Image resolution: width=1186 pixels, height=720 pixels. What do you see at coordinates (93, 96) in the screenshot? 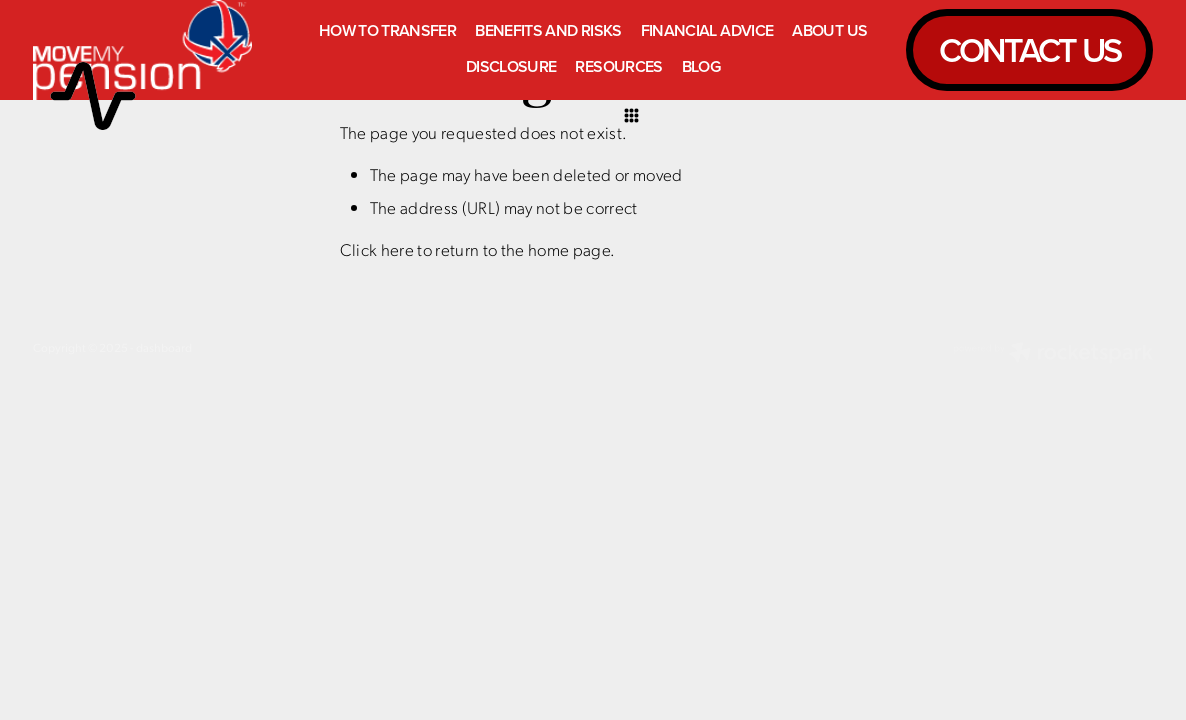
I see `view activity or health metrics` at bounding box center [93, 96].